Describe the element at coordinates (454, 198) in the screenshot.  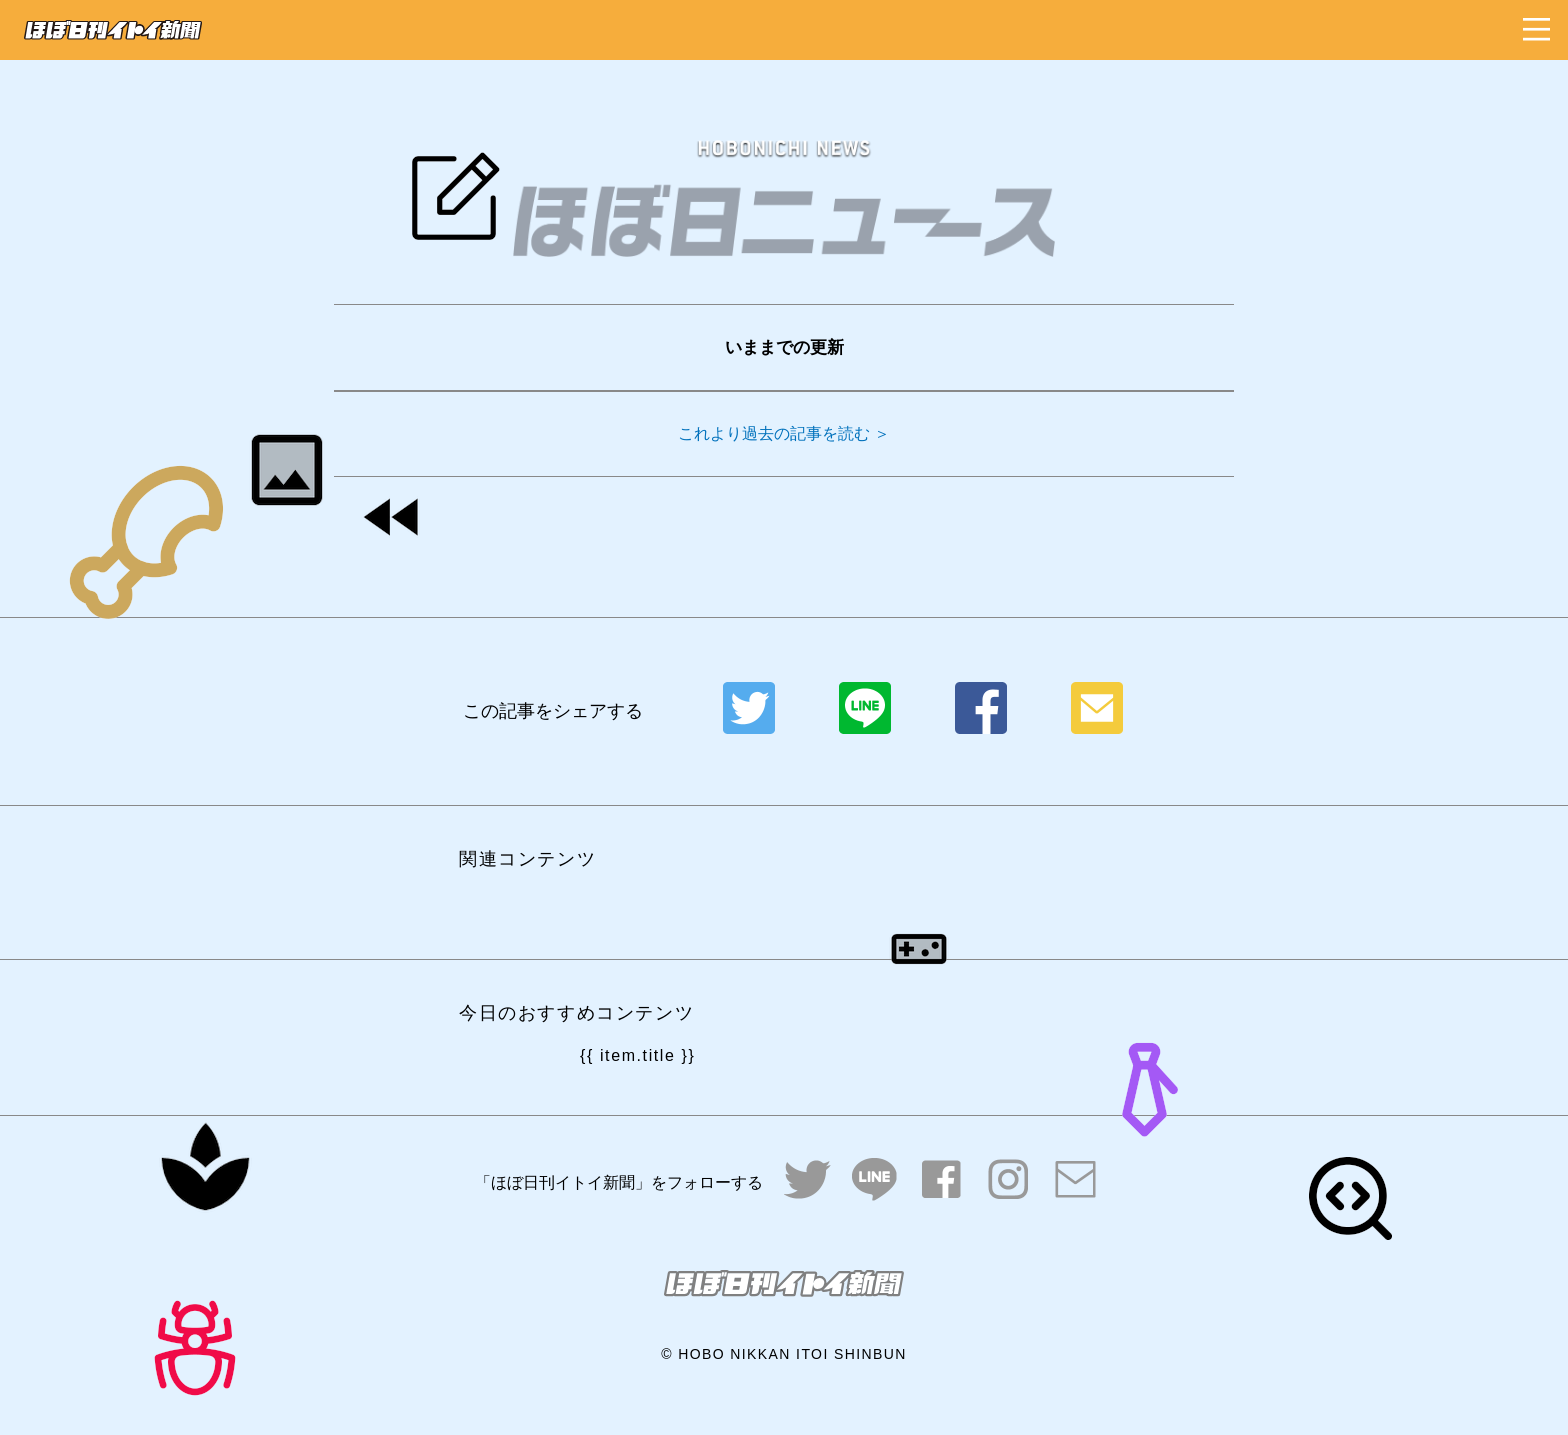
I see `create a new note` at that location.